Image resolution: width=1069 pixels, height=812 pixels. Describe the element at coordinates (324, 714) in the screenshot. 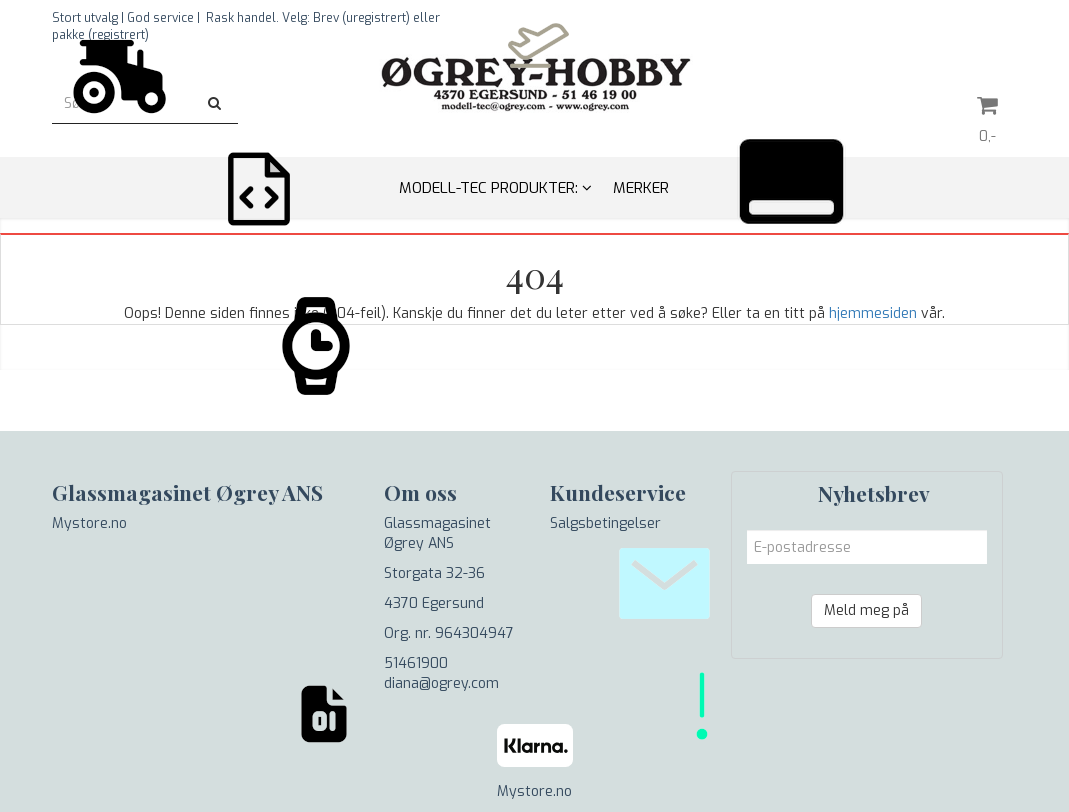

I see `view a file containing numerical data` at that location.